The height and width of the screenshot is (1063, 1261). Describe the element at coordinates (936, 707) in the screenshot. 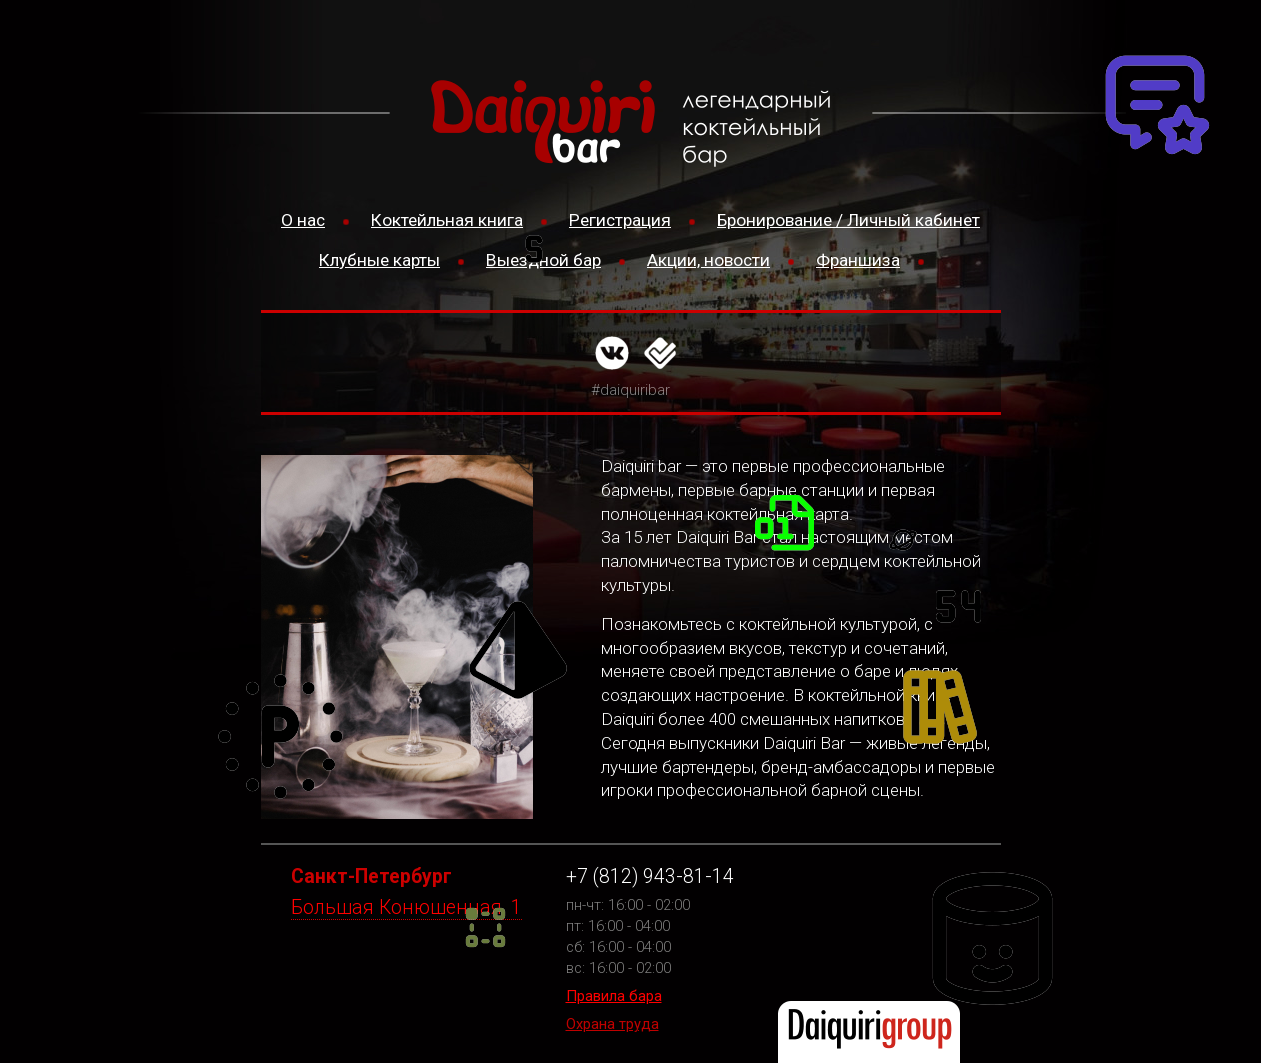

I see `access your library or book collection` at that location.